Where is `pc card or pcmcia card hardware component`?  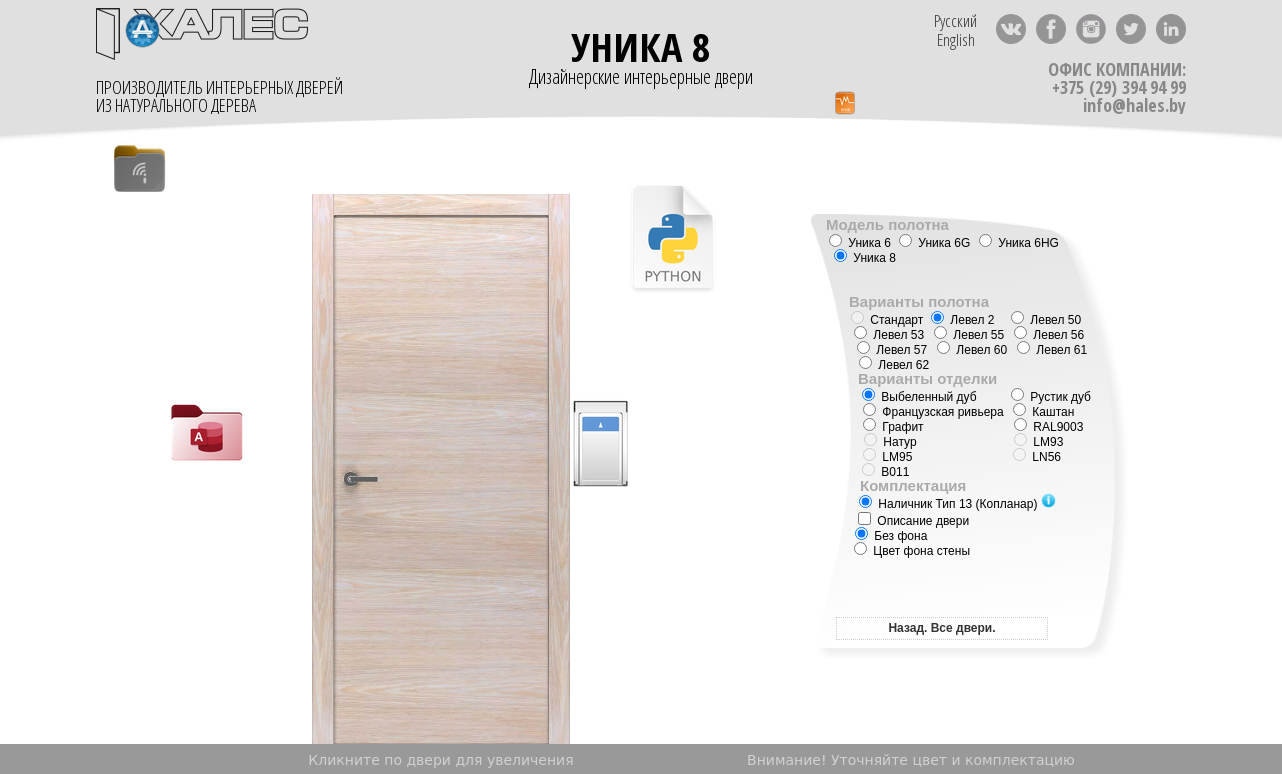
pc card or pcmcia card hardware component is located at coordinates (601, 444).